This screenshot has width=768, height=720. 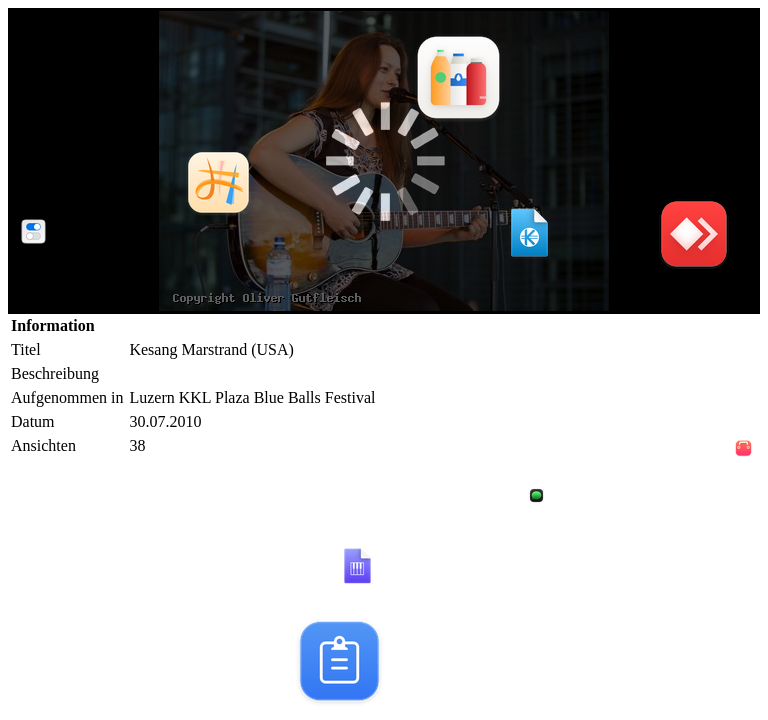 I want to click on open pmim input method app, so click(x=218, y=182).